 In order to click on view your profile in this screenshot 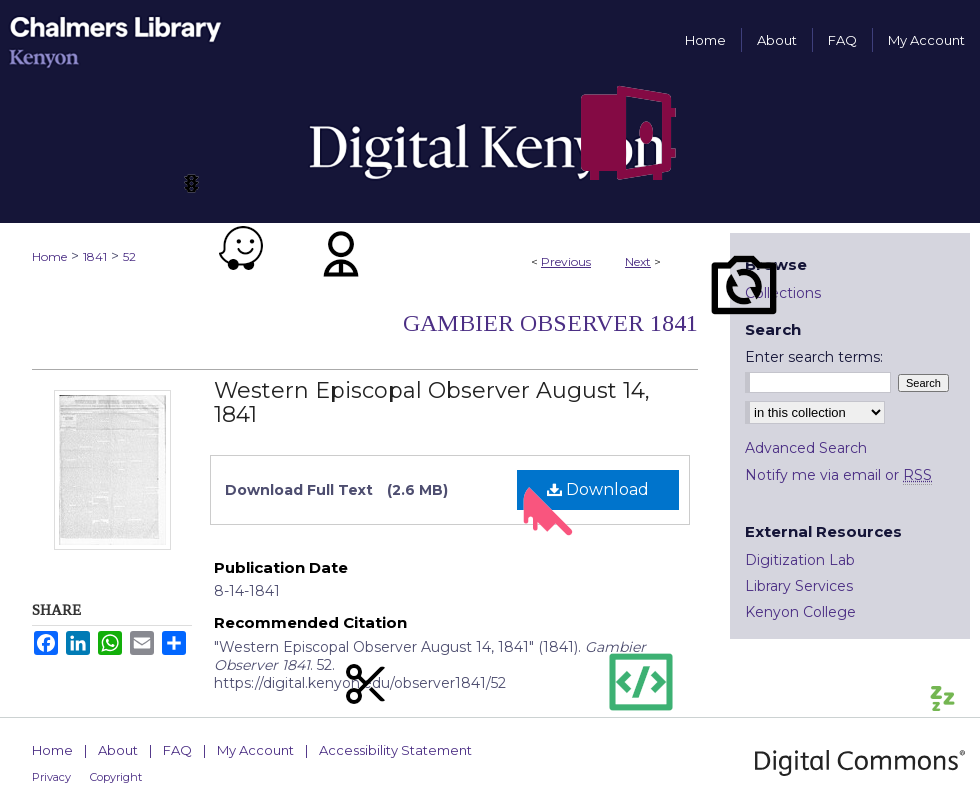, I will do `click(341, 255)`.